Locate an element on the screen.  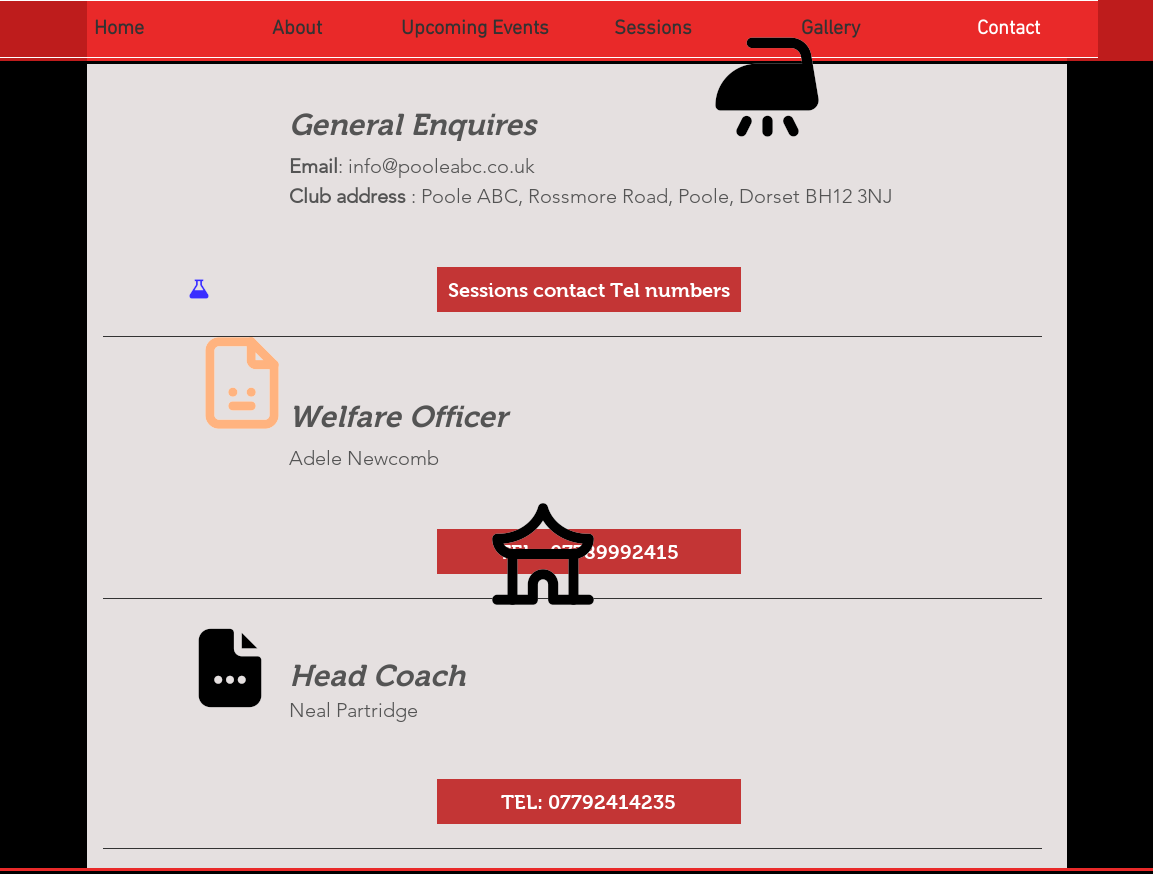
document with neutral status or feedback is located at coordinates (242, 383).